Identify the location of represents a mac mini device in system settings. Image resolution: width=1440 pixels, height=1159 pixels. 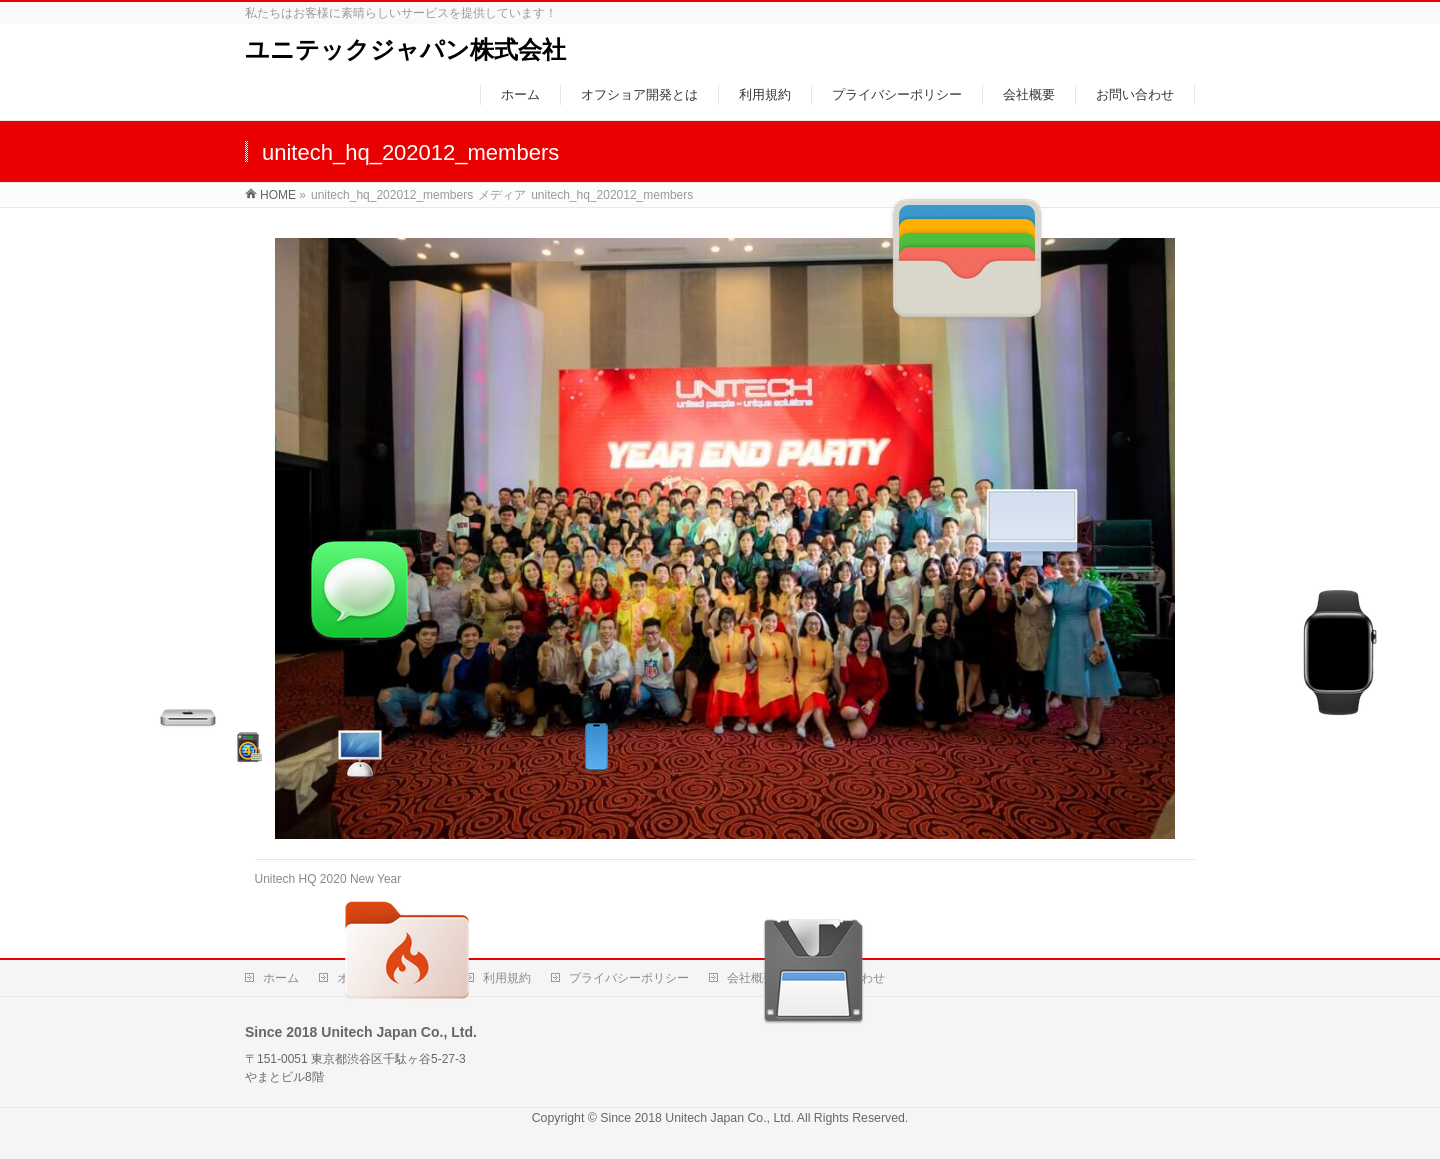
(188, 709).